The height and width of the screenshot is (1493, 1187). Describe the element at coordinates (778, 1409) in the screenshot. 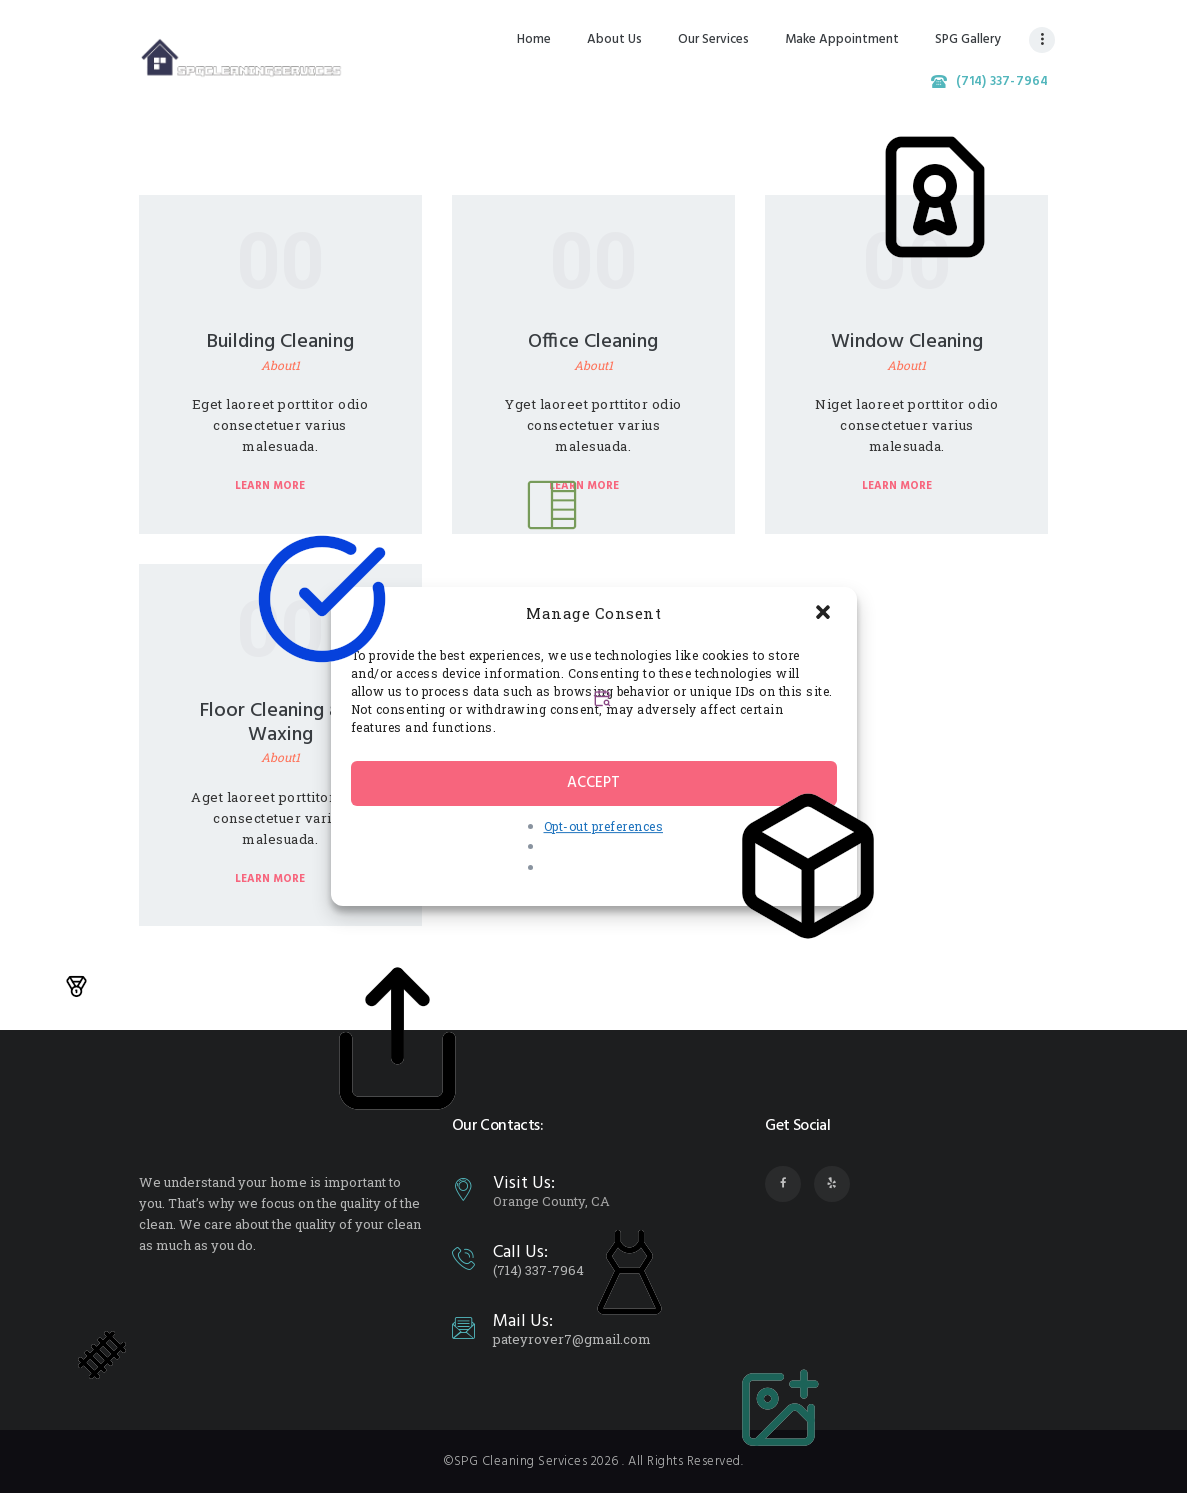

I see `add a new image or photo` at that location.